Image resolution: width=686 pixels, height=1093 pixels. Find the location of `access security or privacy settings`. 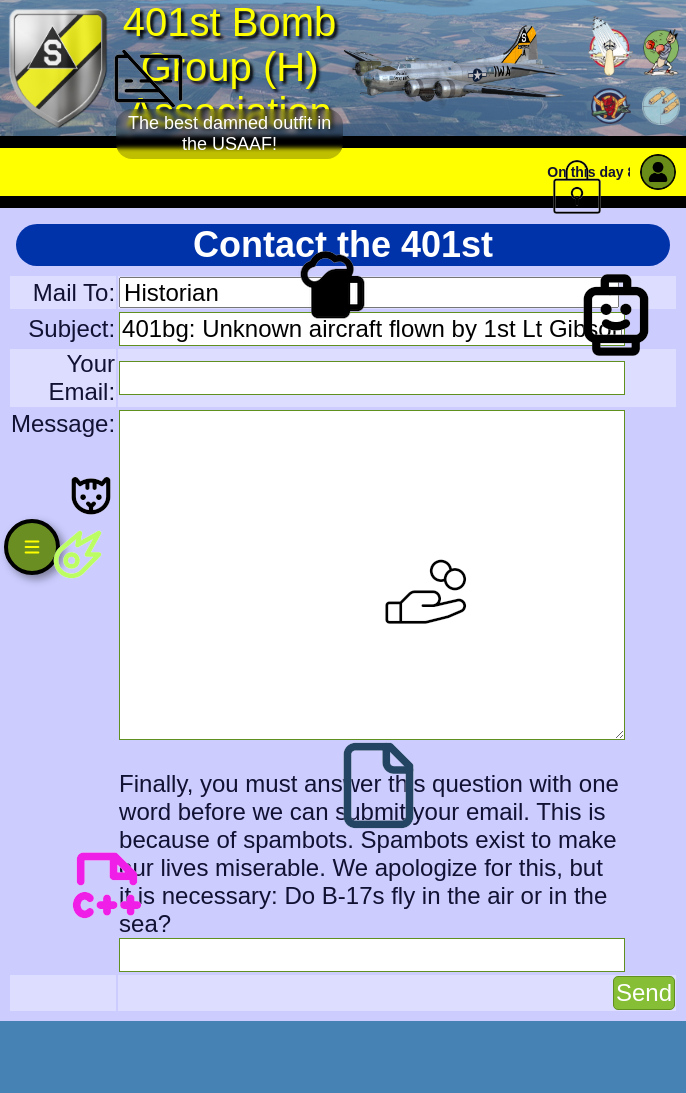

access security or privacy settings is located at coordinates (577, 190).